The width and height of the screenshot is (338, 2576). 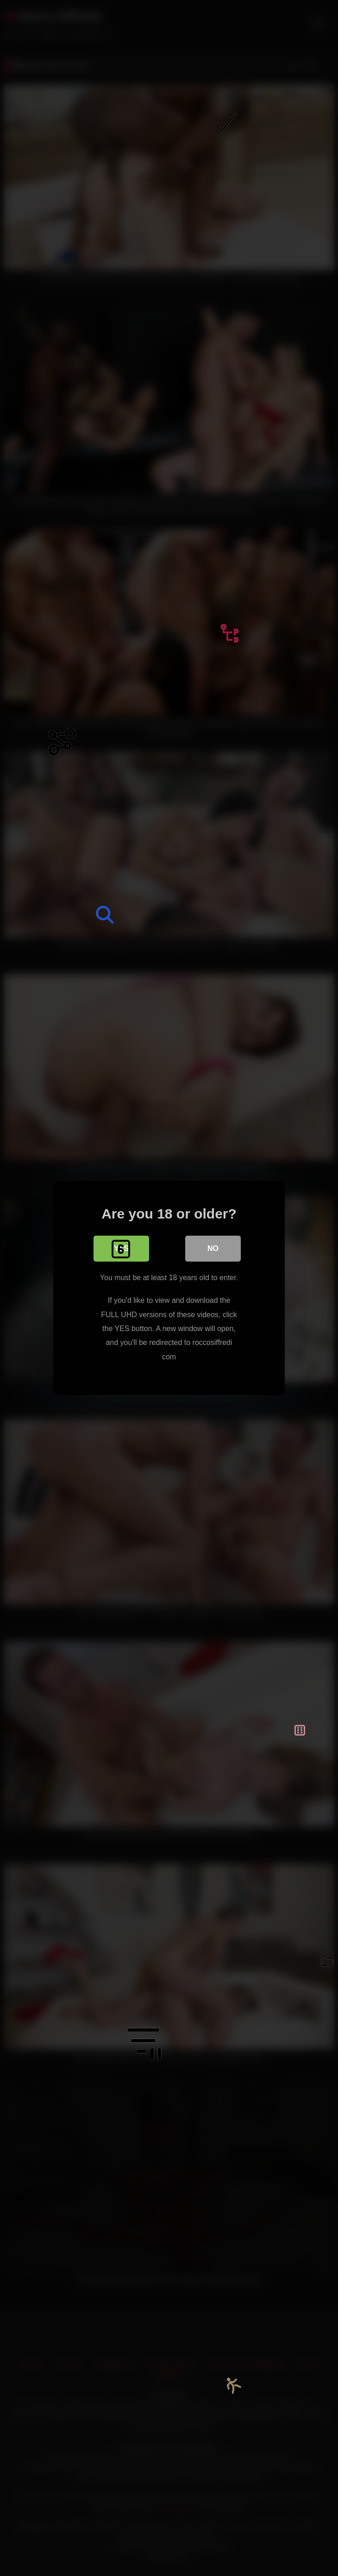 I want to click on pause active filter operation, so click(x=143, y=2040).